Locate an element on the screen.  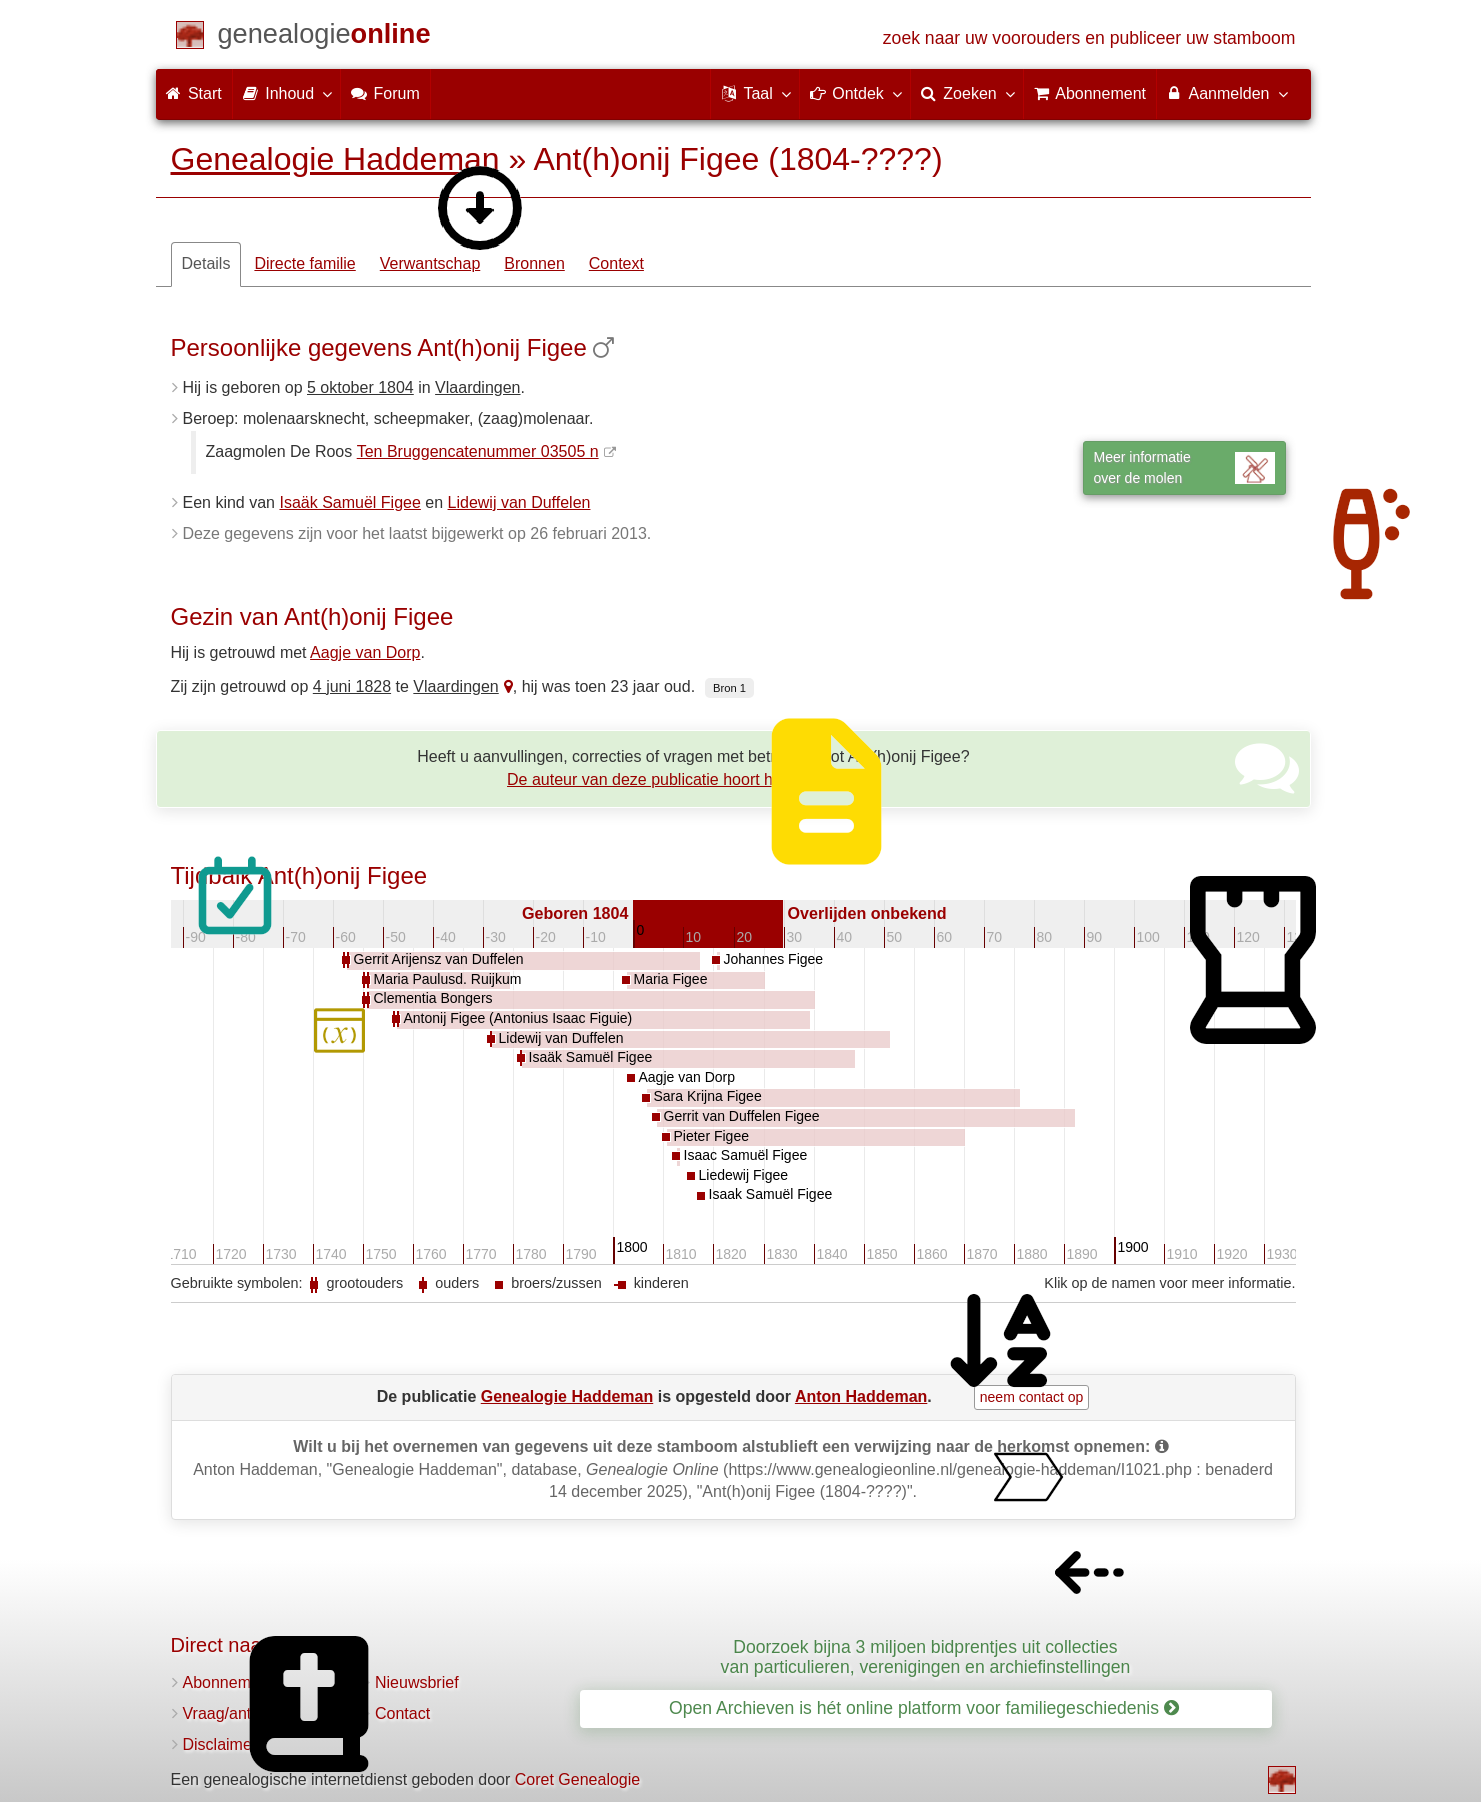
celebrate an achievement or milestone is located at coordinates (1360, 544).